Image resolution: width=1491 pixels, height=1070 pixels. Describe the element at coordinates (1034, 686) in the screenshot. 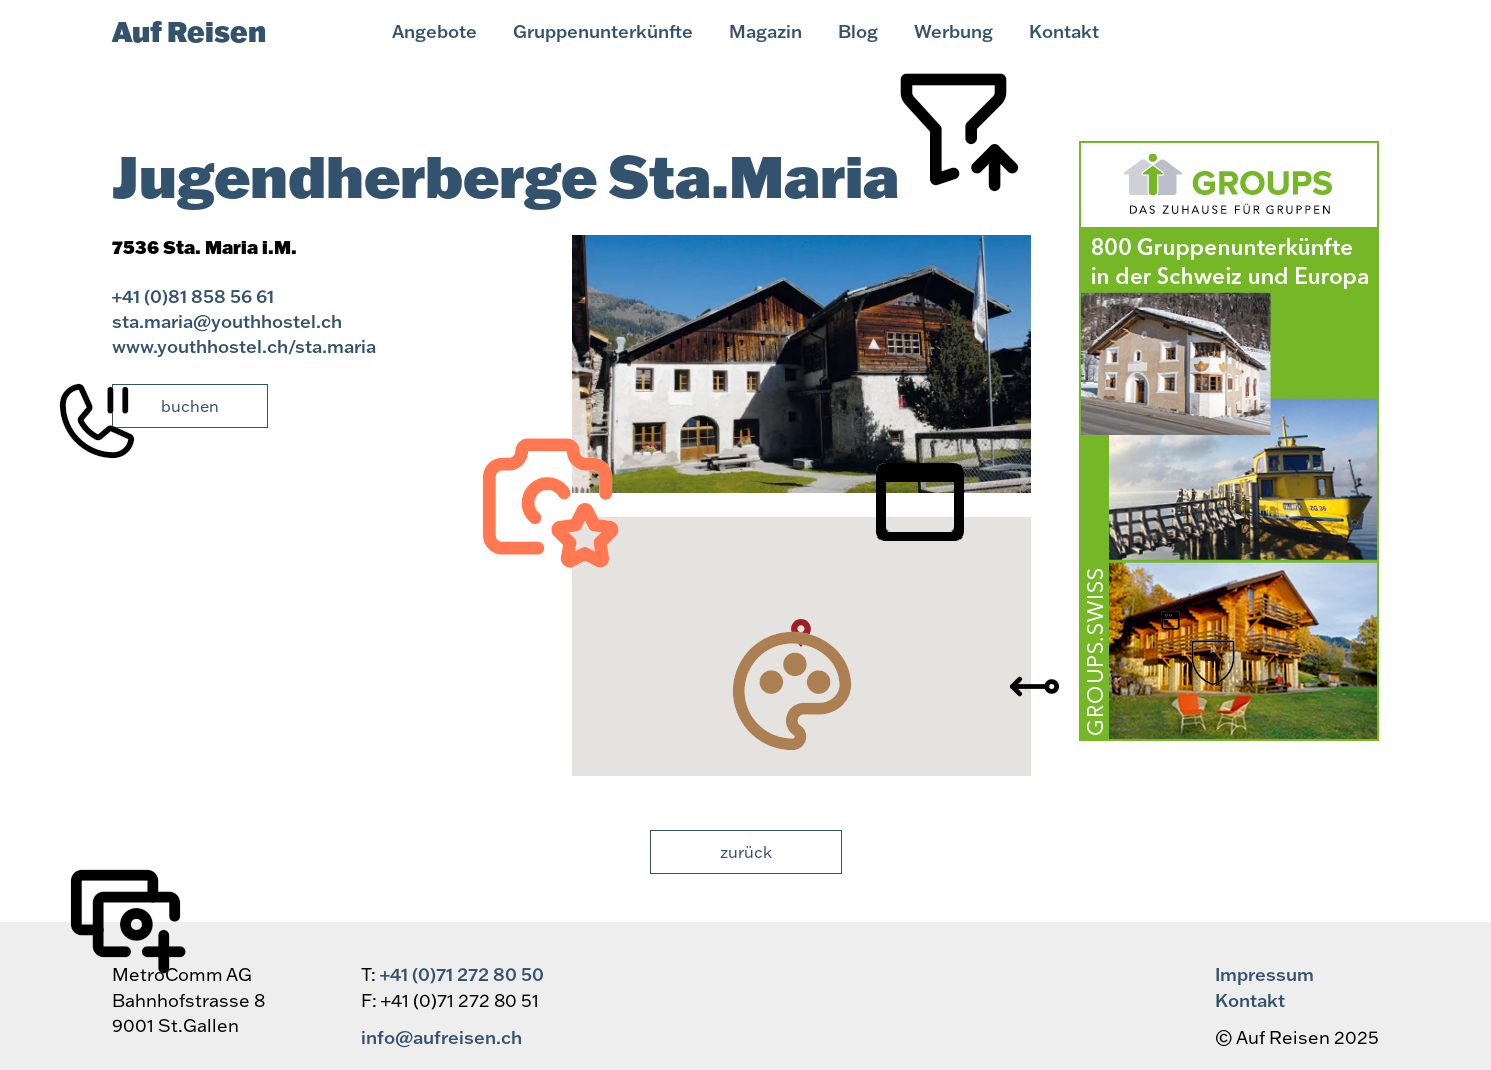

I see `go back to the previous screen` at that location.